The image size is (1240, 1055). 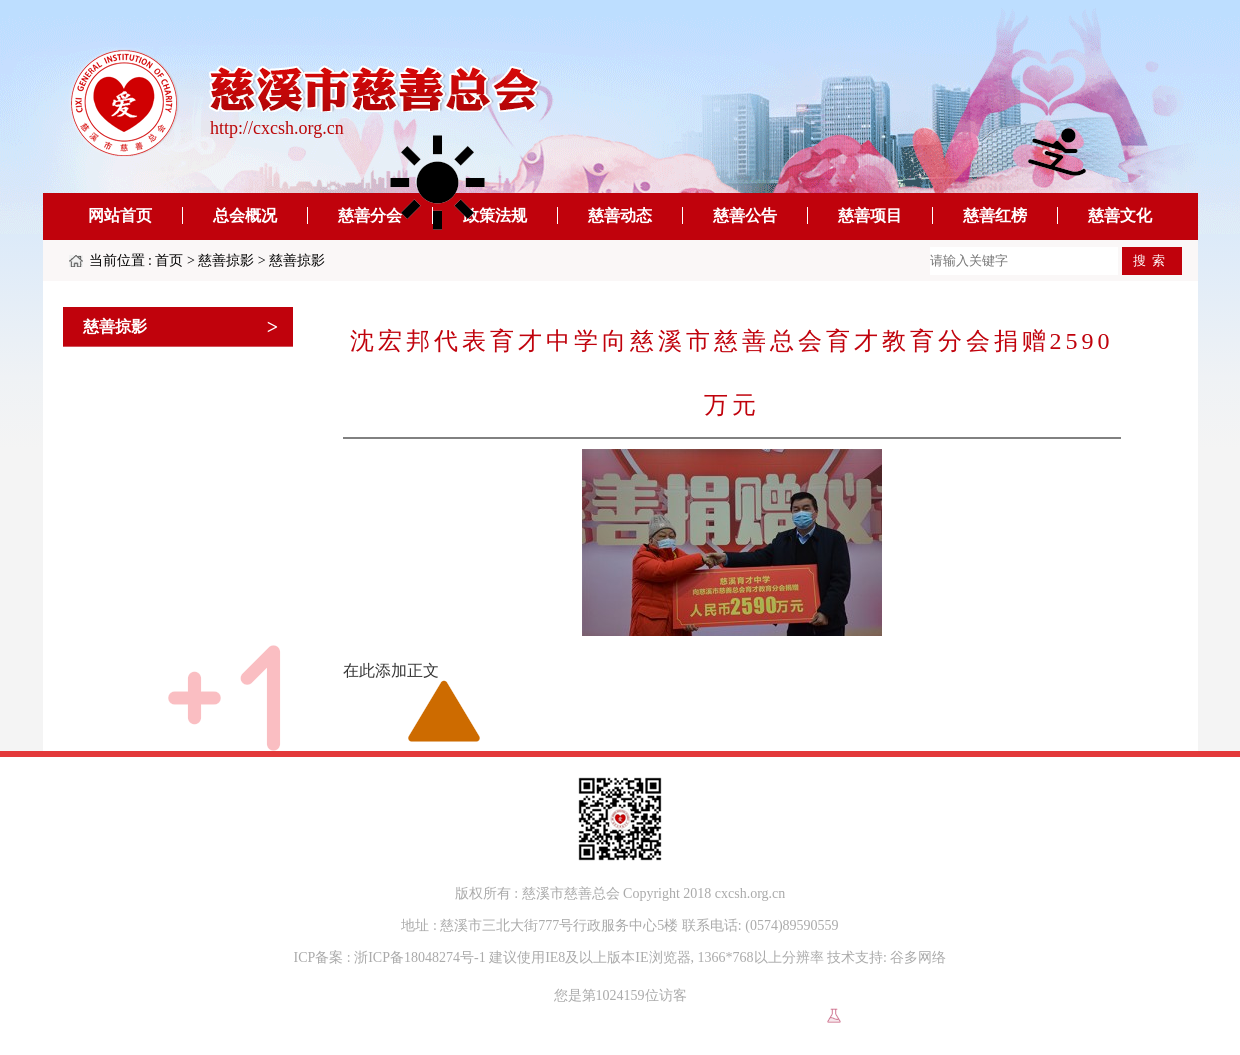 I want to click on access lab or experimental features, so click(x=834, y=1016).